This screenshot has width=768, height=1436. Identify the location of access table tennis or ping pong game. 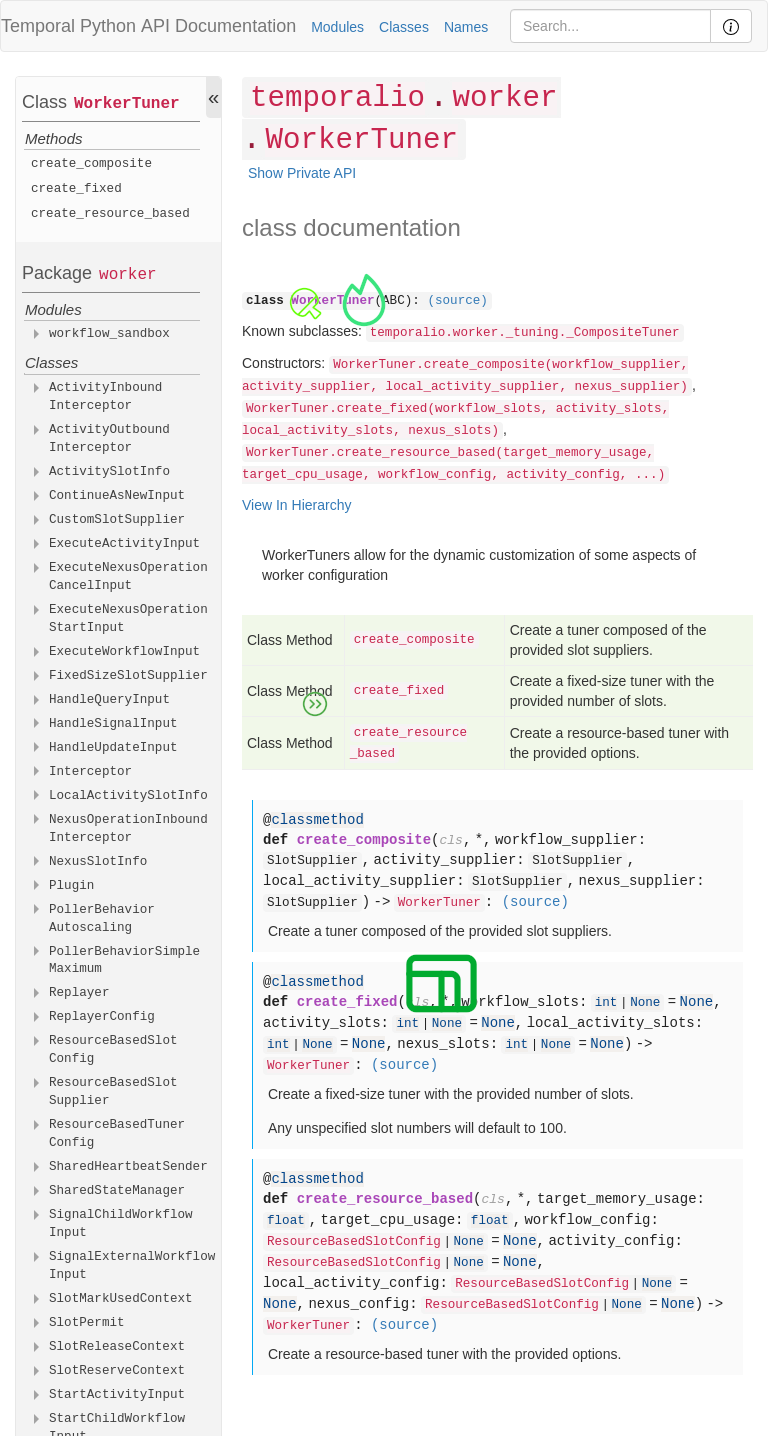
(305, 303).